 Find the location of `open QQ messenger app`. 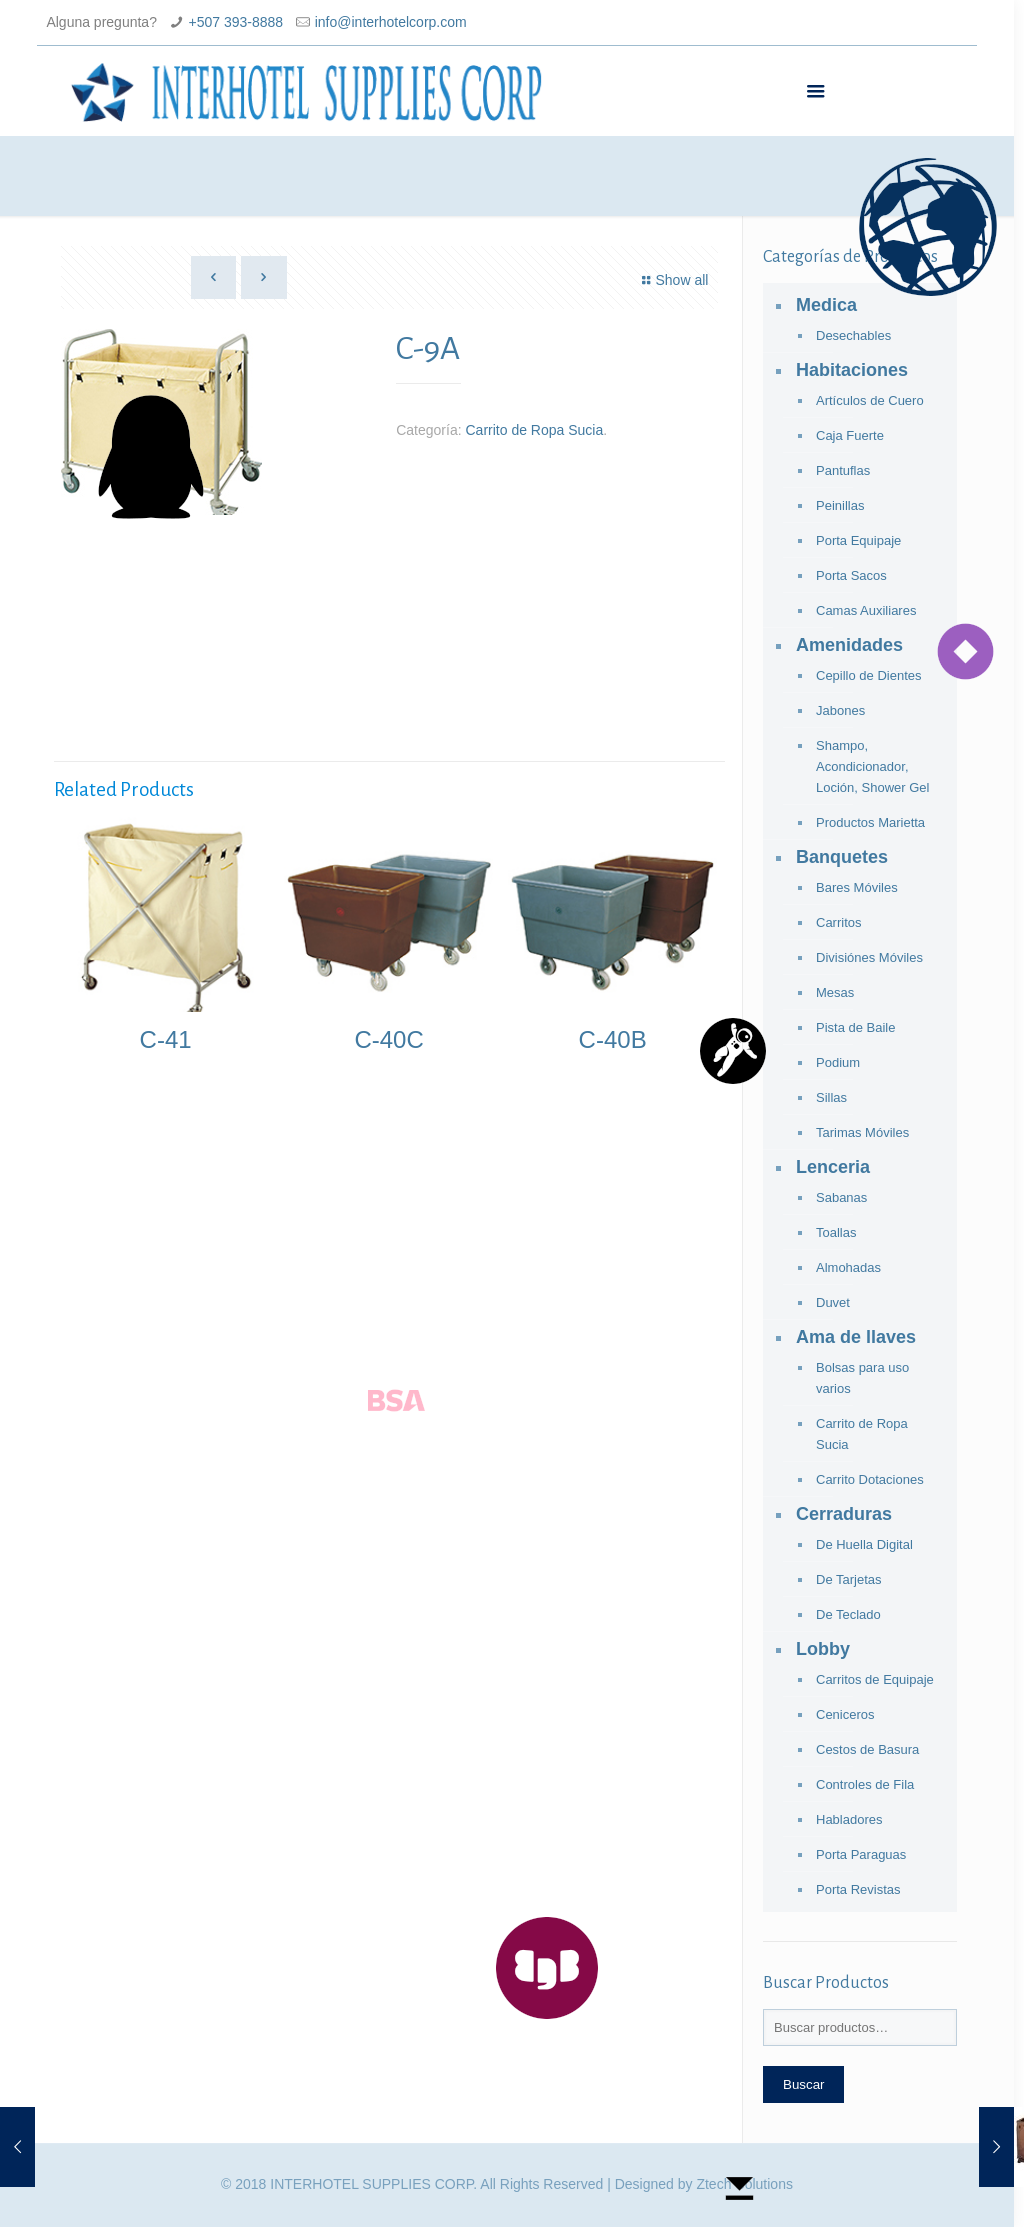

open QQ messenger app is located at coordinates (151, 457).